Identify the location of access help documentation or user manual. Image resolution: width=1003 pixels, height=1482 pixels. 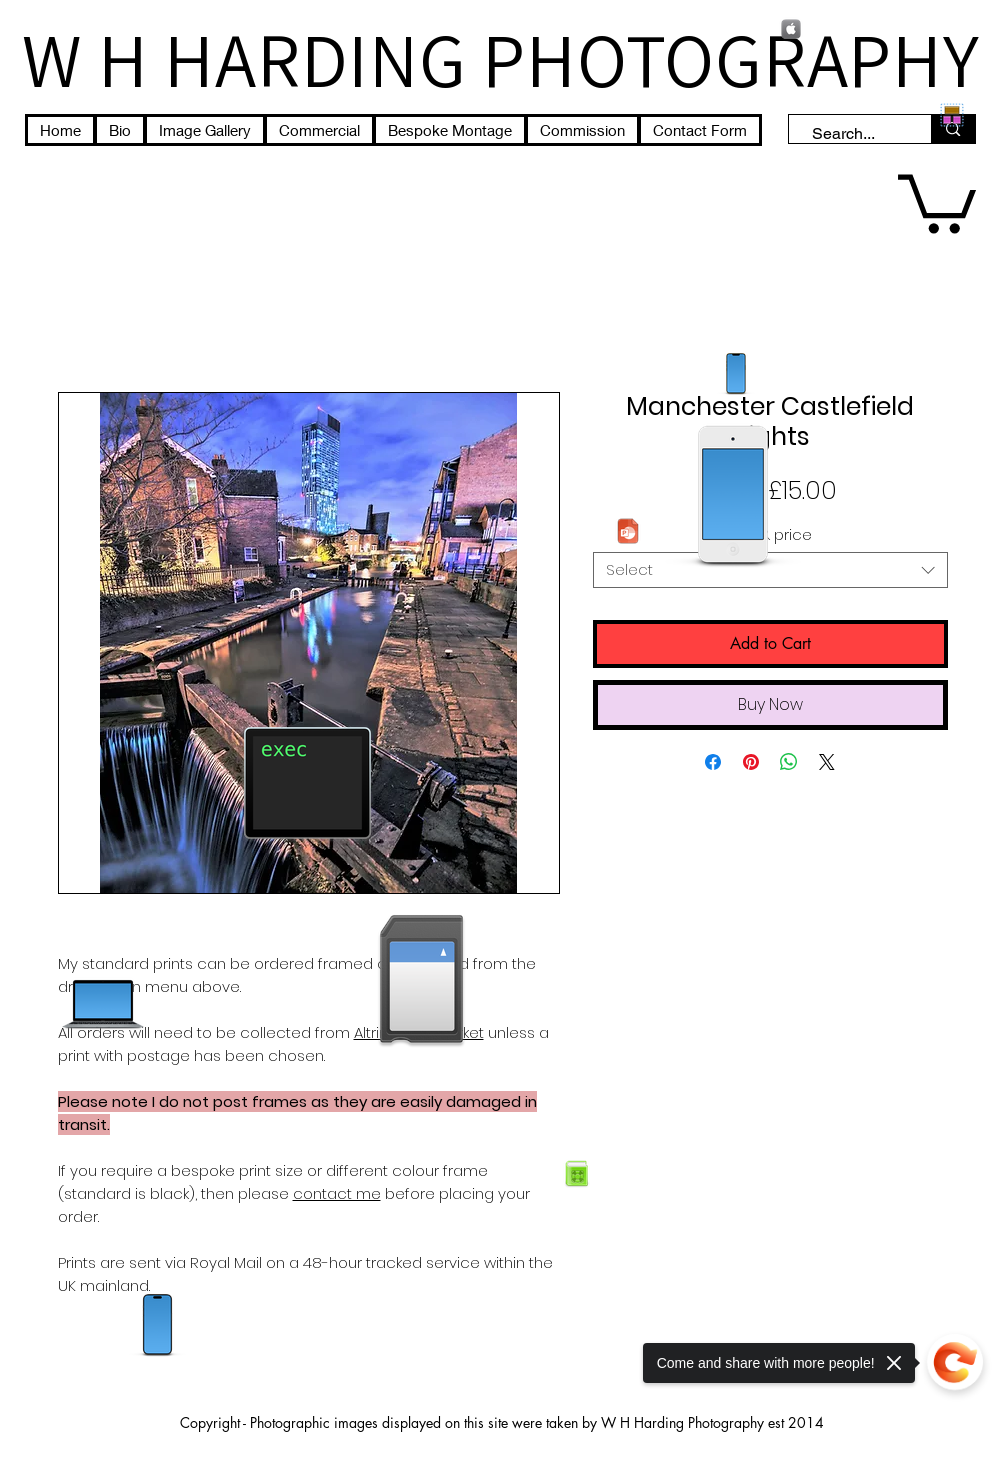
(577, 1174).